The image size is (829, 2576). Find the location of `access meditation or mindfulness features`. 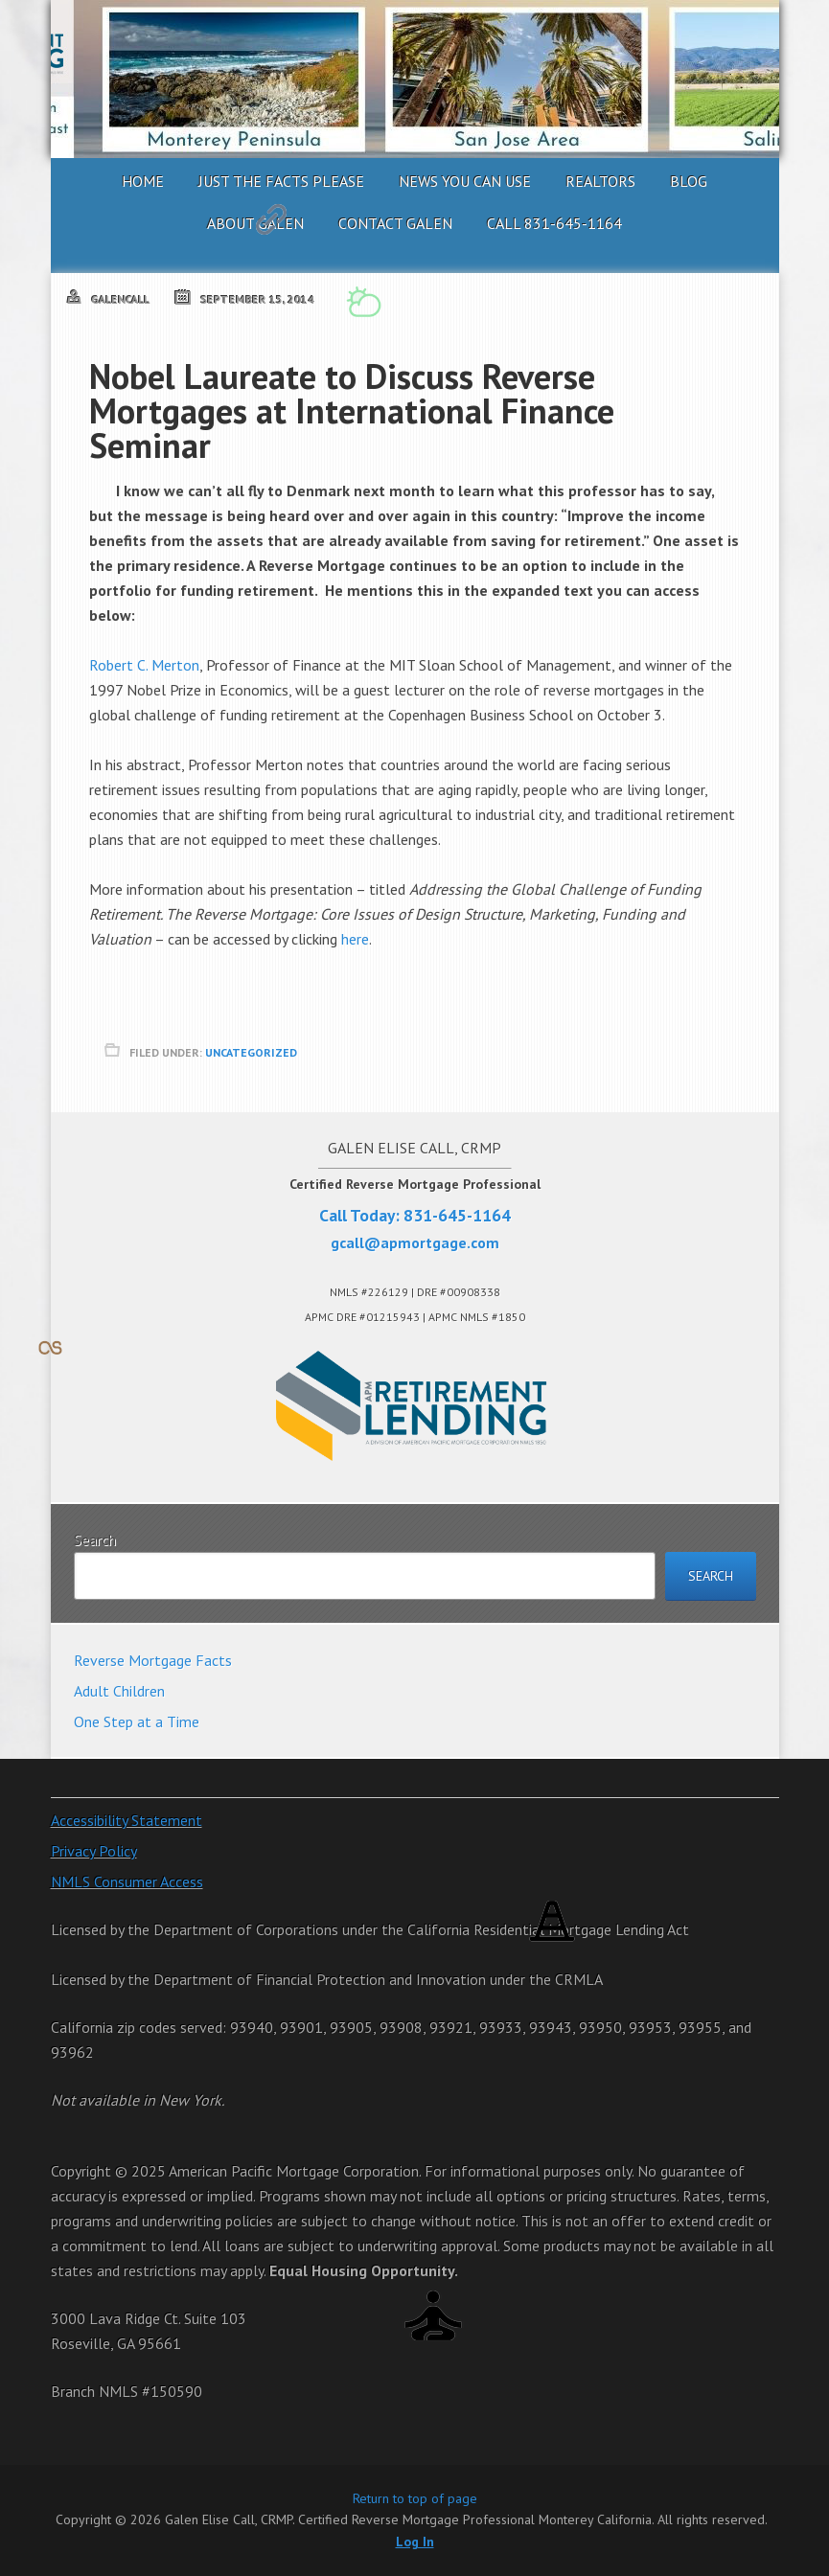

access meditation or mindfulness features is located at coordinates (433, 2315).